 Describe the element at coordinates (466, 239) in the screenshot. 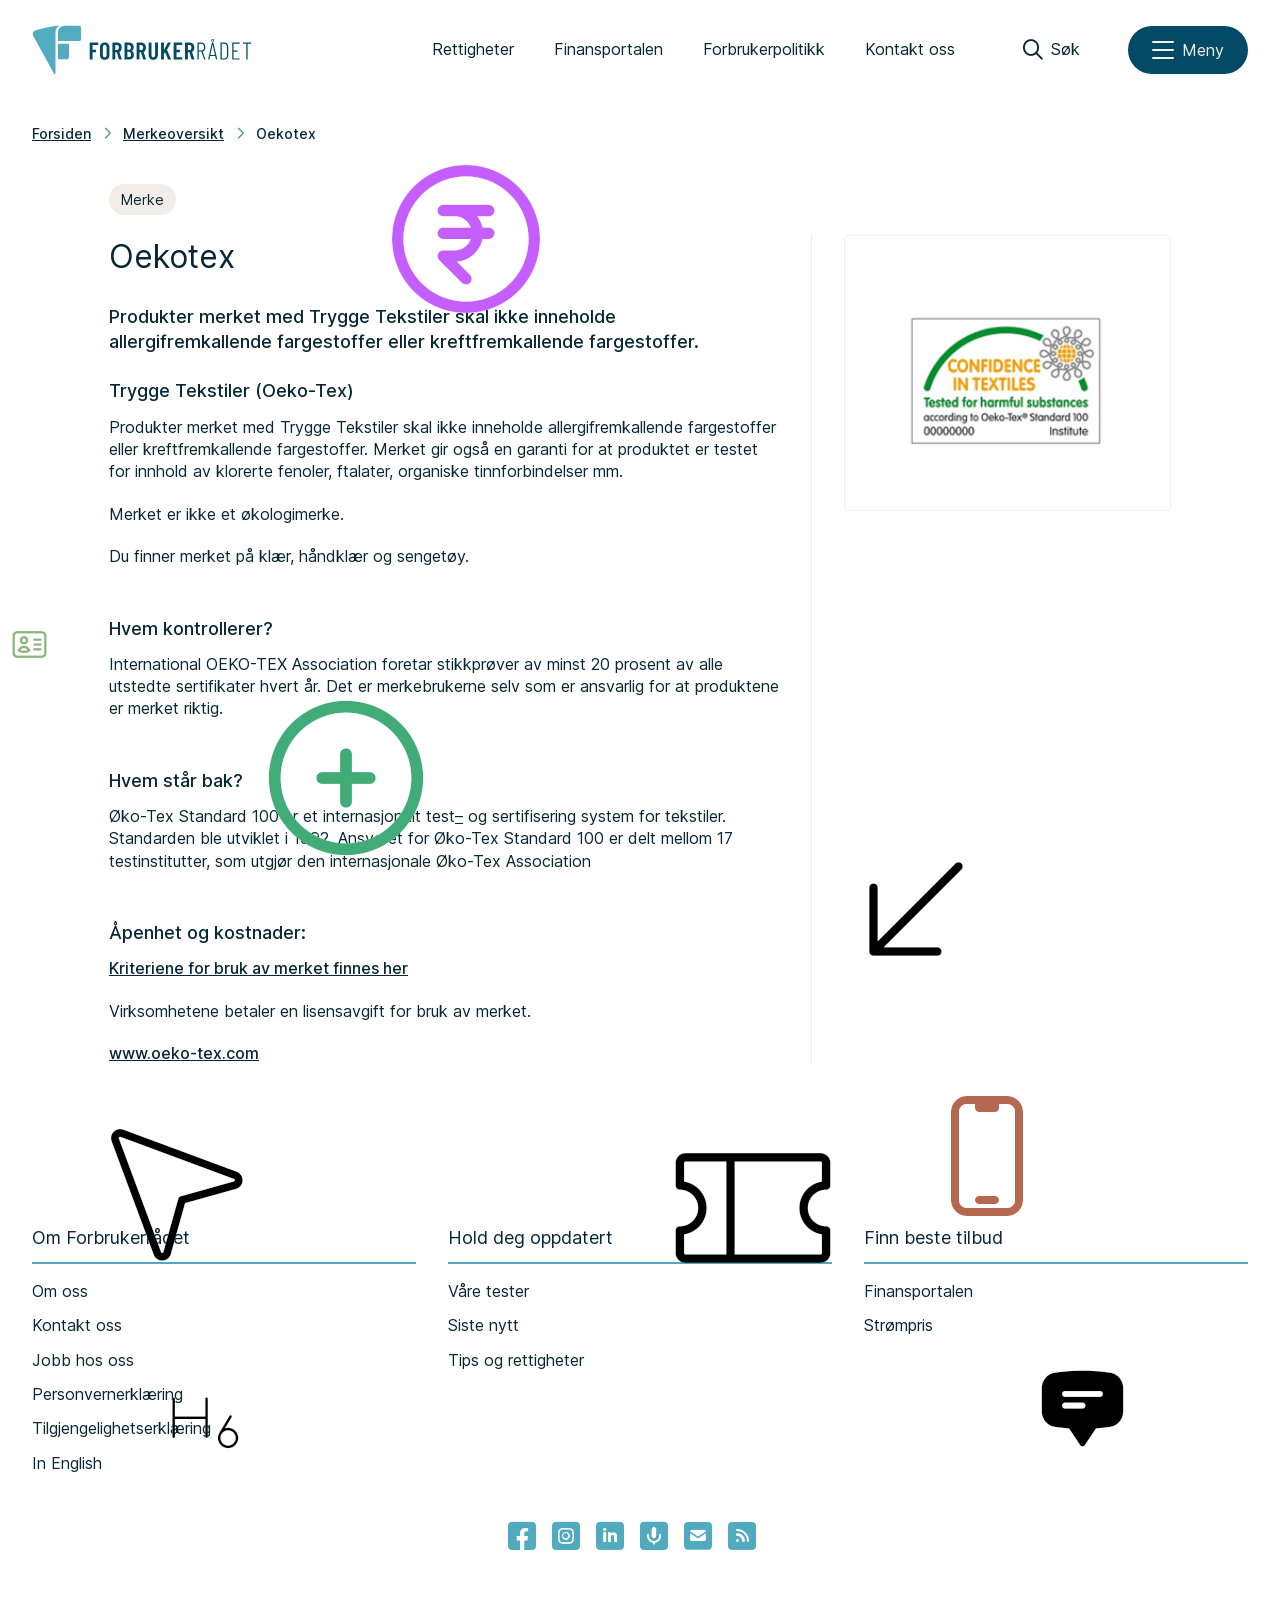

I see `view price or amount in indian rupees` at that location.